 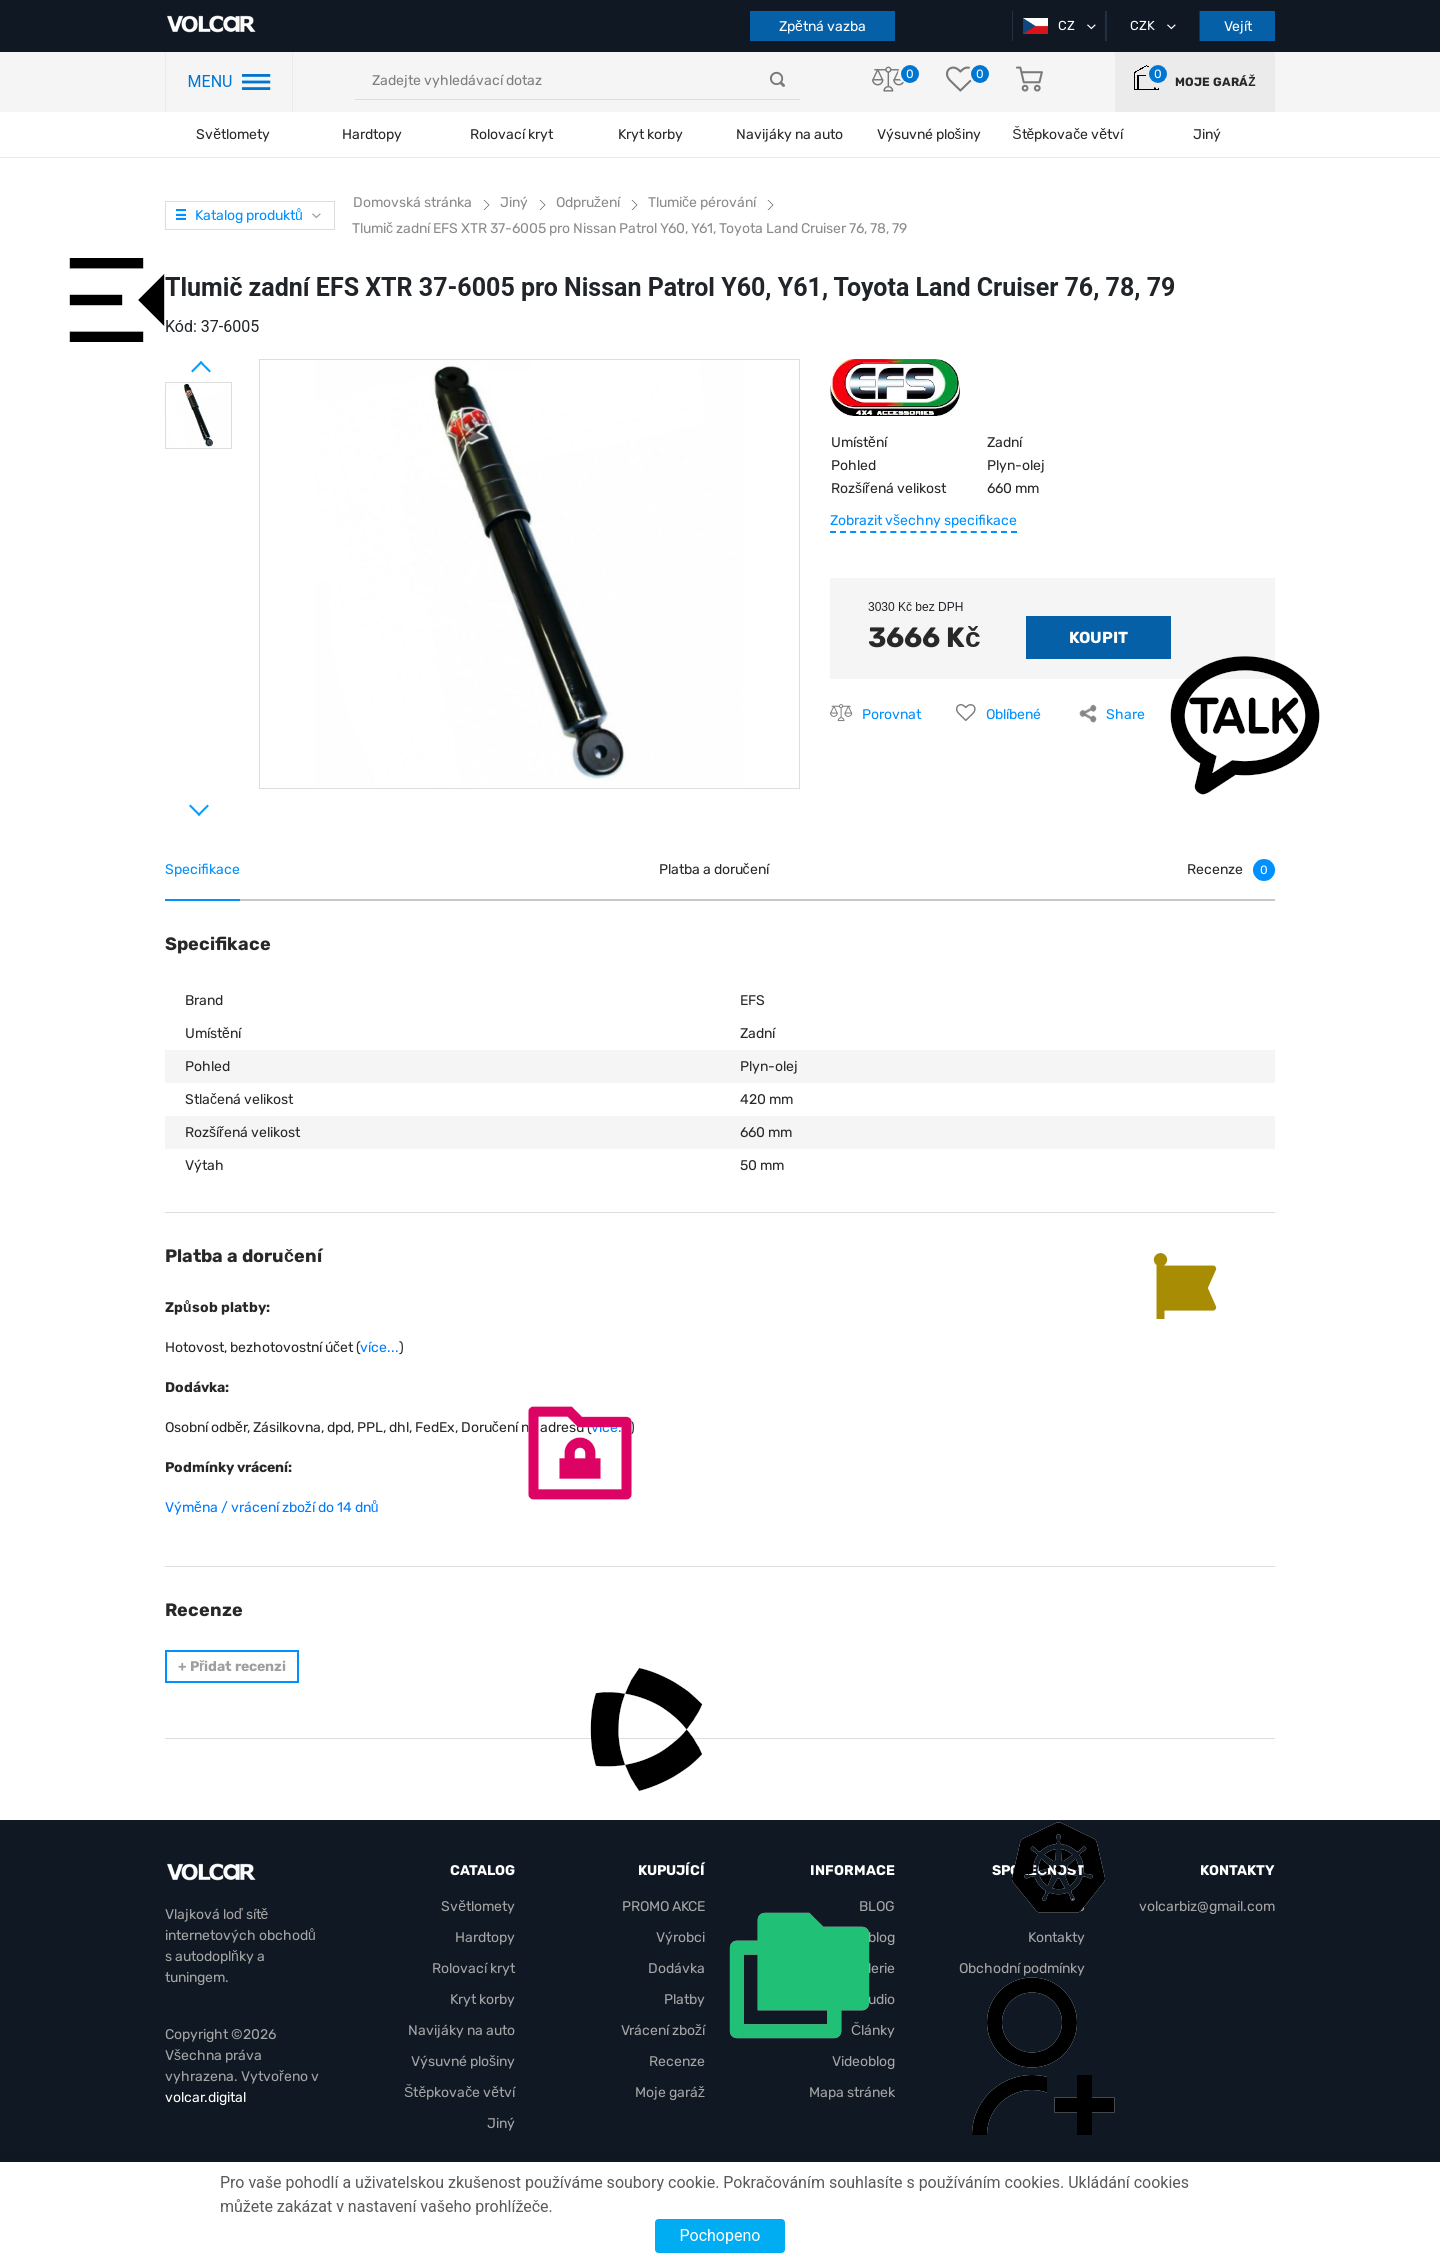 I want to click on open KakaoTalk messenger, so click(x=1245, y=720).